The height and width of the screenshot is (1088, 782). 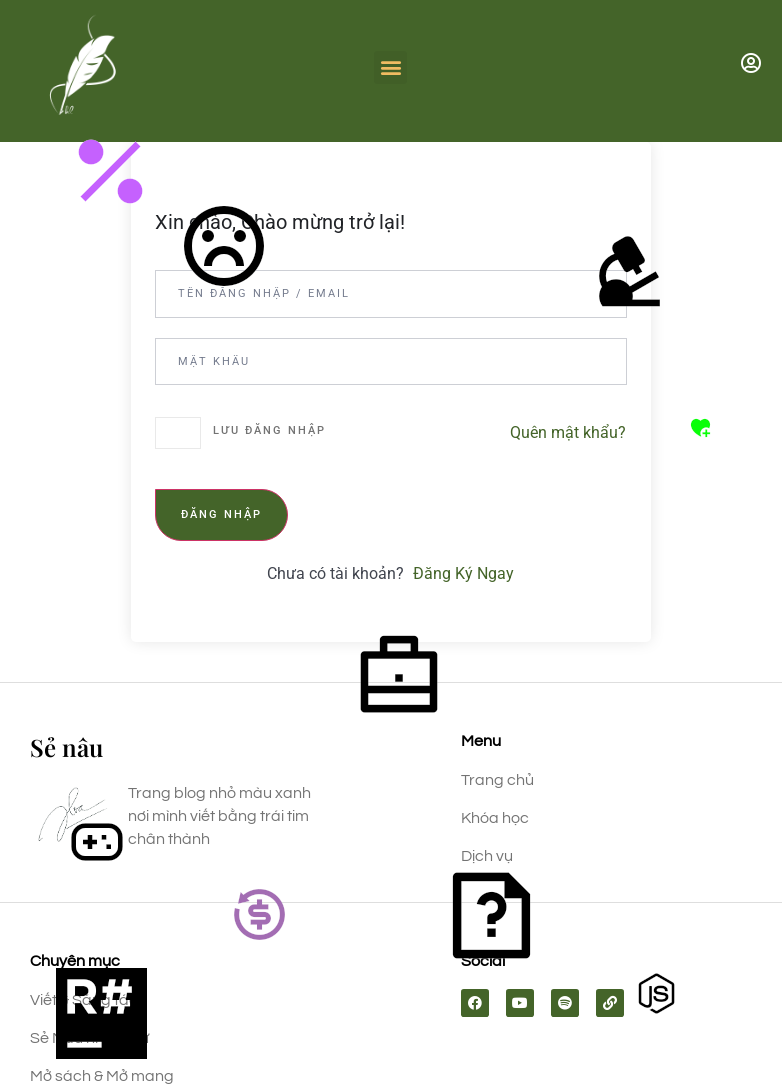 I want to click on request a refund for a purchase, so click(x=259, y=914).